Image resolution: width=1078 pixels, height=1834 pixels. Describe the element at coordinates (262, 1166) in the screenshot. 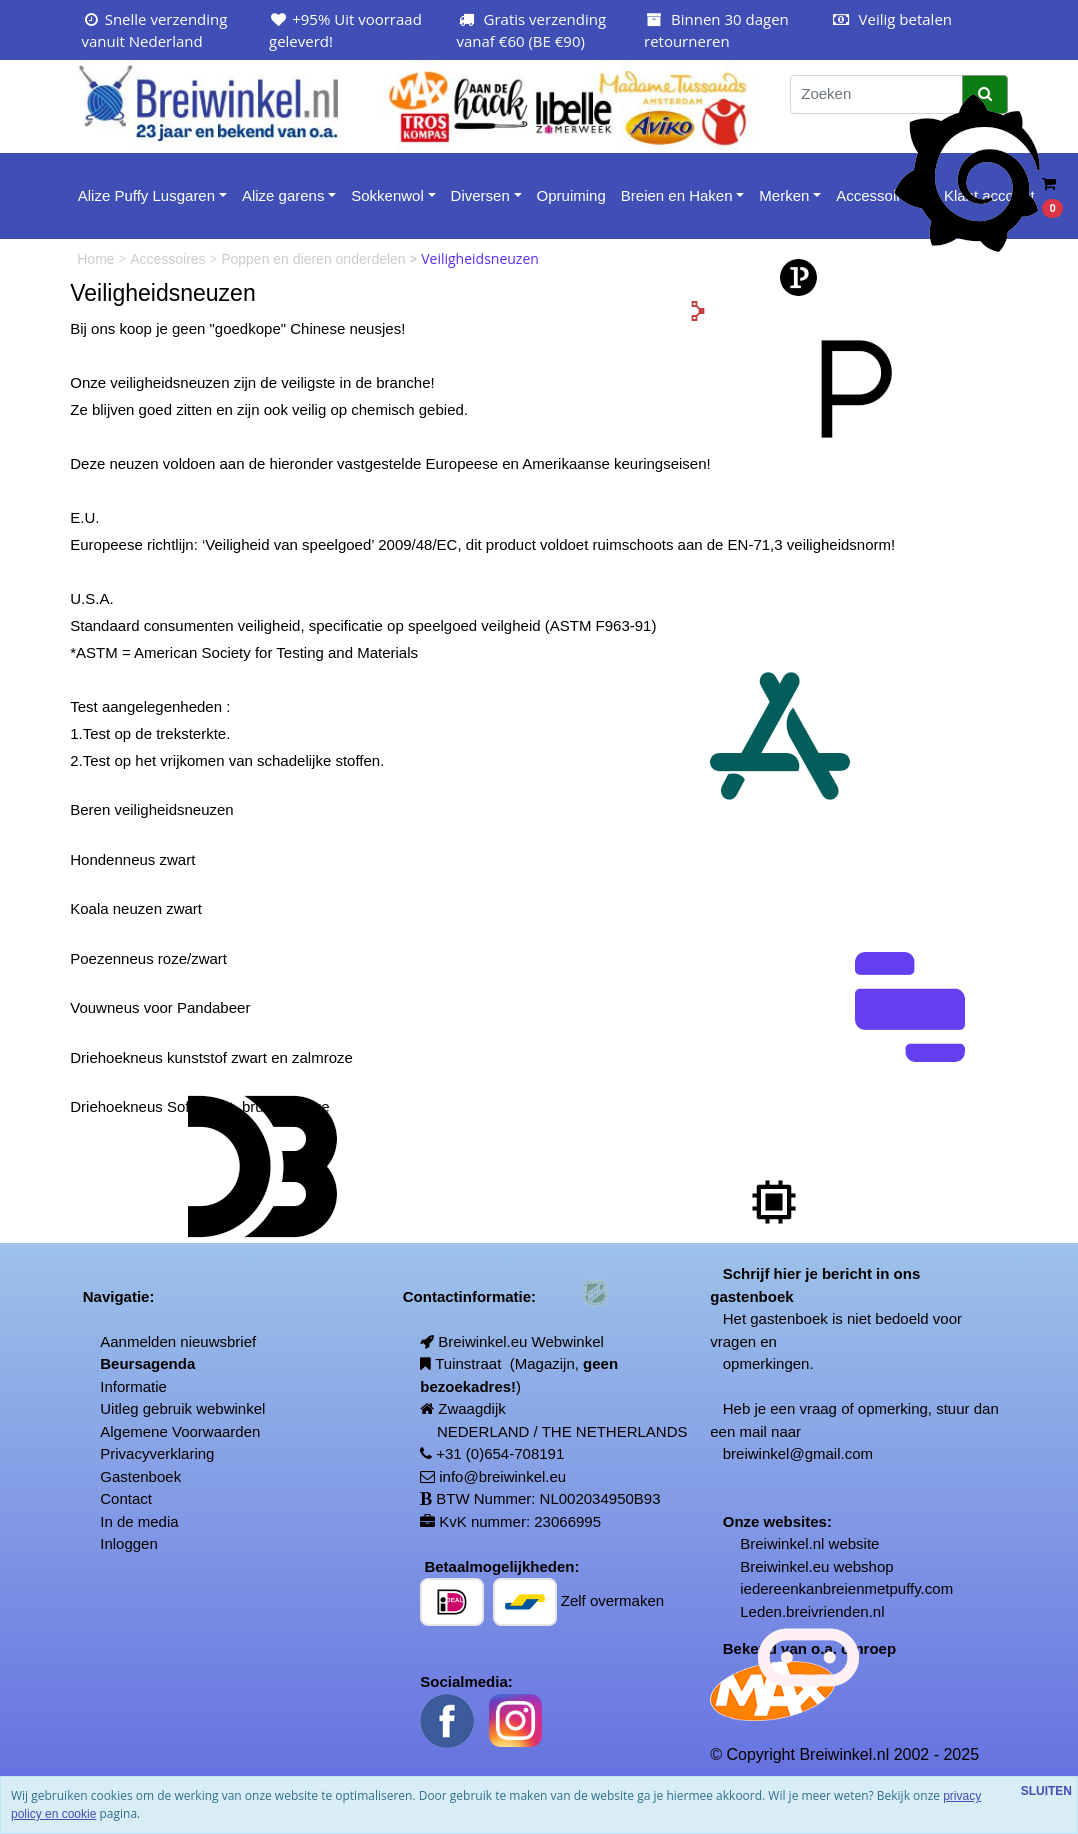

I see `D3.js data visualization library logo` at that location.